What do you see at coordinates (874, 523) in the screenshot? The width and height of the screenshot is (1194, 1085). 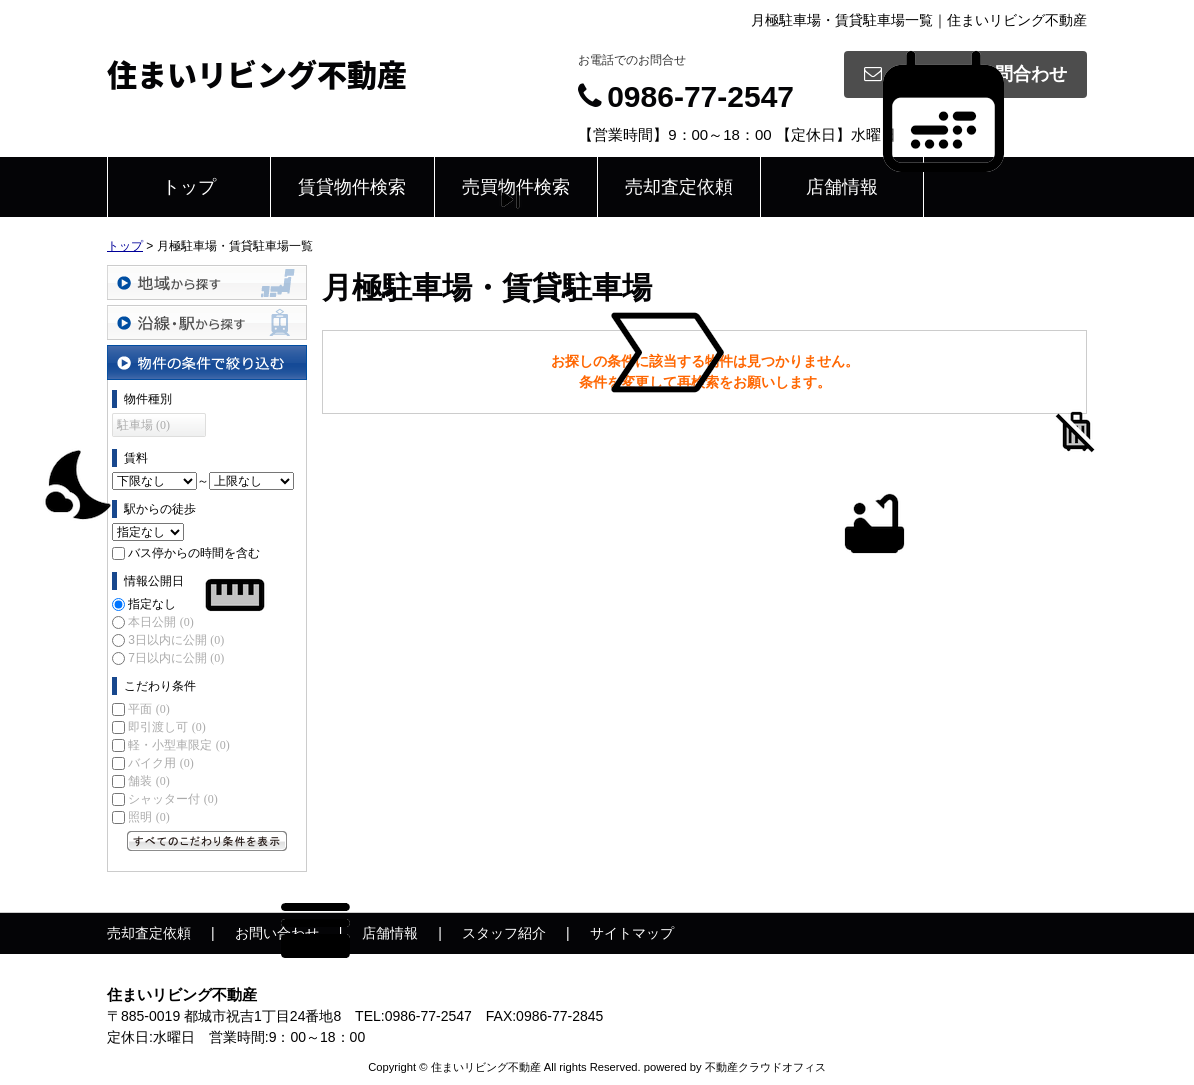 I see `indicates bathroom amenities available` at bounding box center [874, 523].